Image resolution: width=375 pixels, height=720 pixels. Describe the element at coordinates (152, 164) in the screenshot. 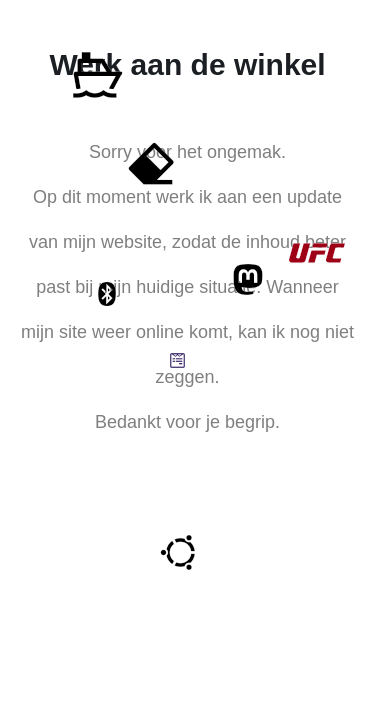

I see `erase or clear content` at that location.